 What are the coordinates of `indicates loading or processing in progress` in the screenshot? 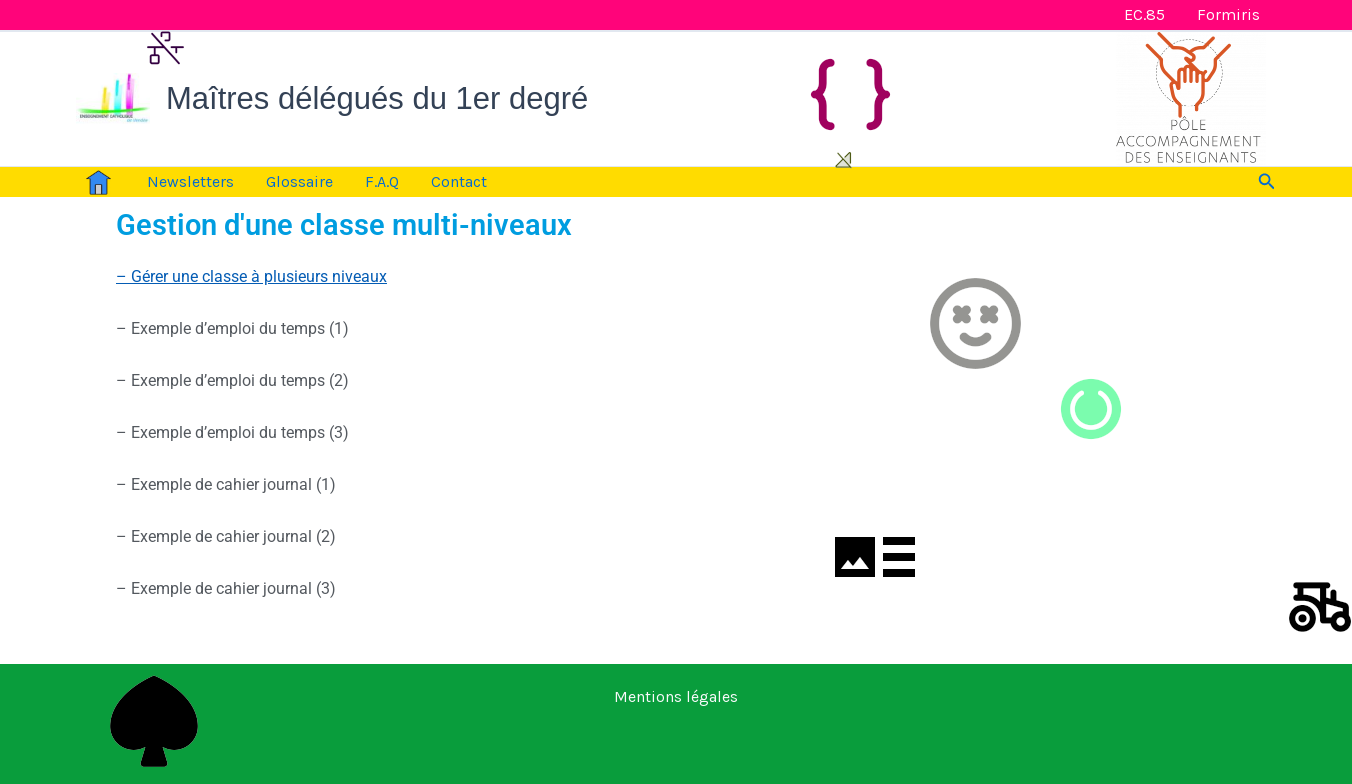 It's located at (1091, 409).